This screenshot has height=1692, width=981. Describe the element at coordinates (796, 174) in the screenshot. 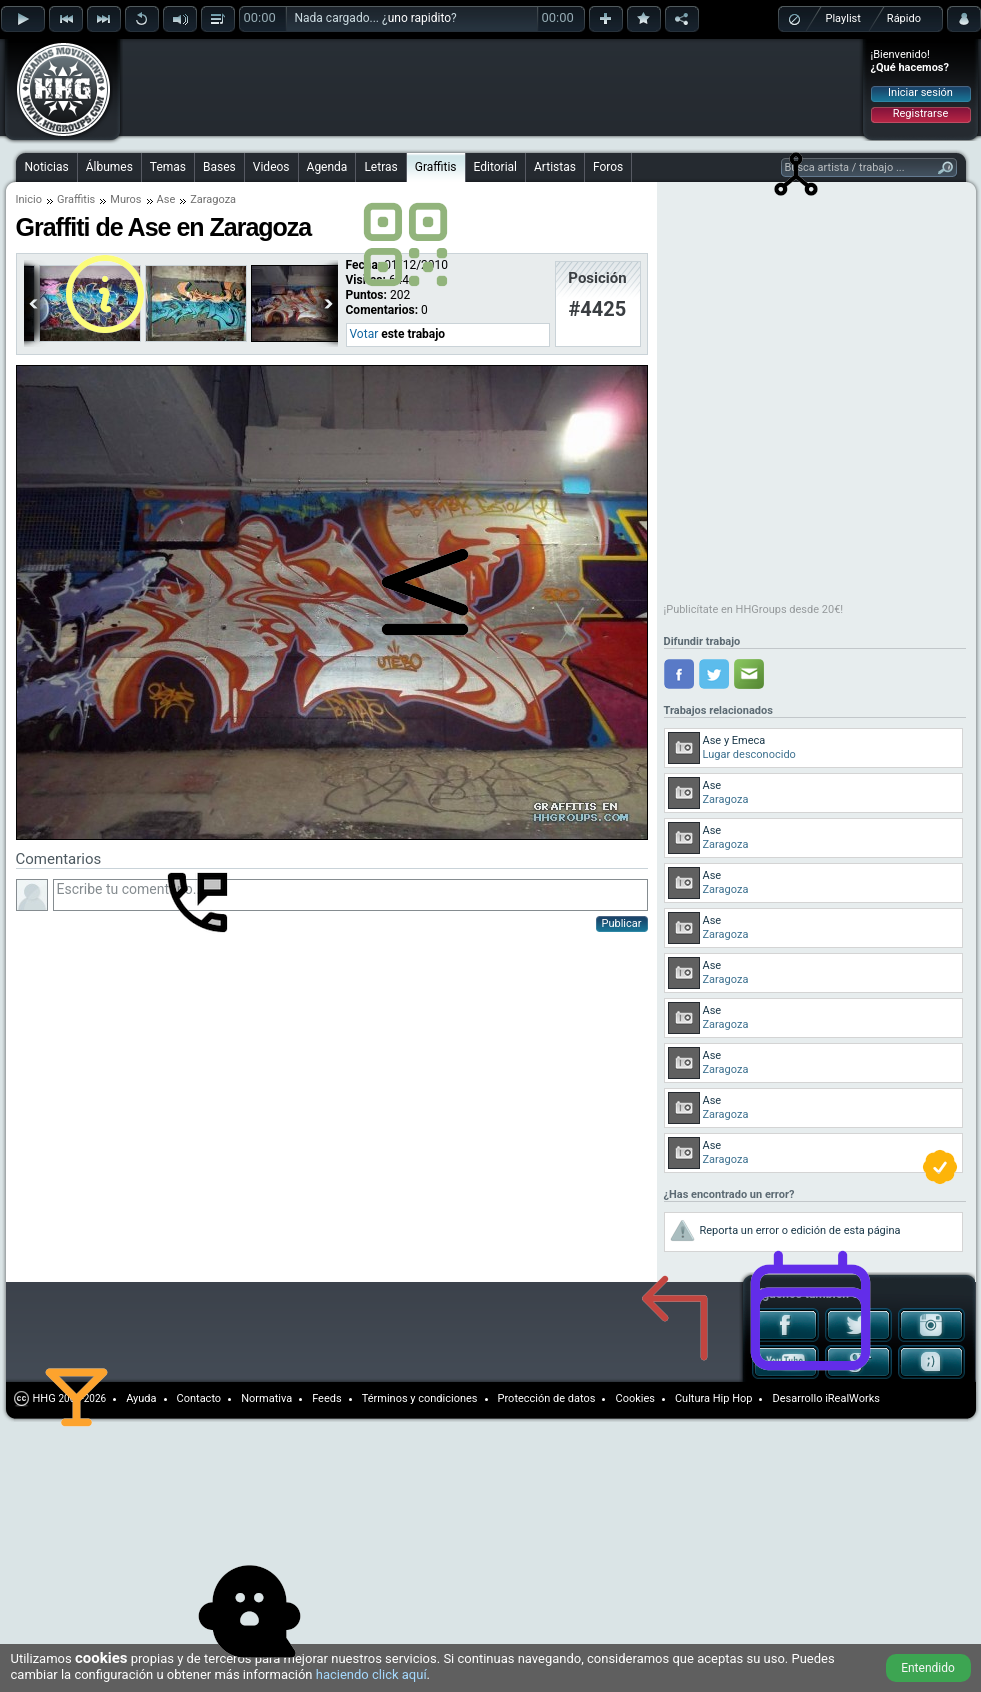

I see `view organizational hierarchy or structure` at that location.